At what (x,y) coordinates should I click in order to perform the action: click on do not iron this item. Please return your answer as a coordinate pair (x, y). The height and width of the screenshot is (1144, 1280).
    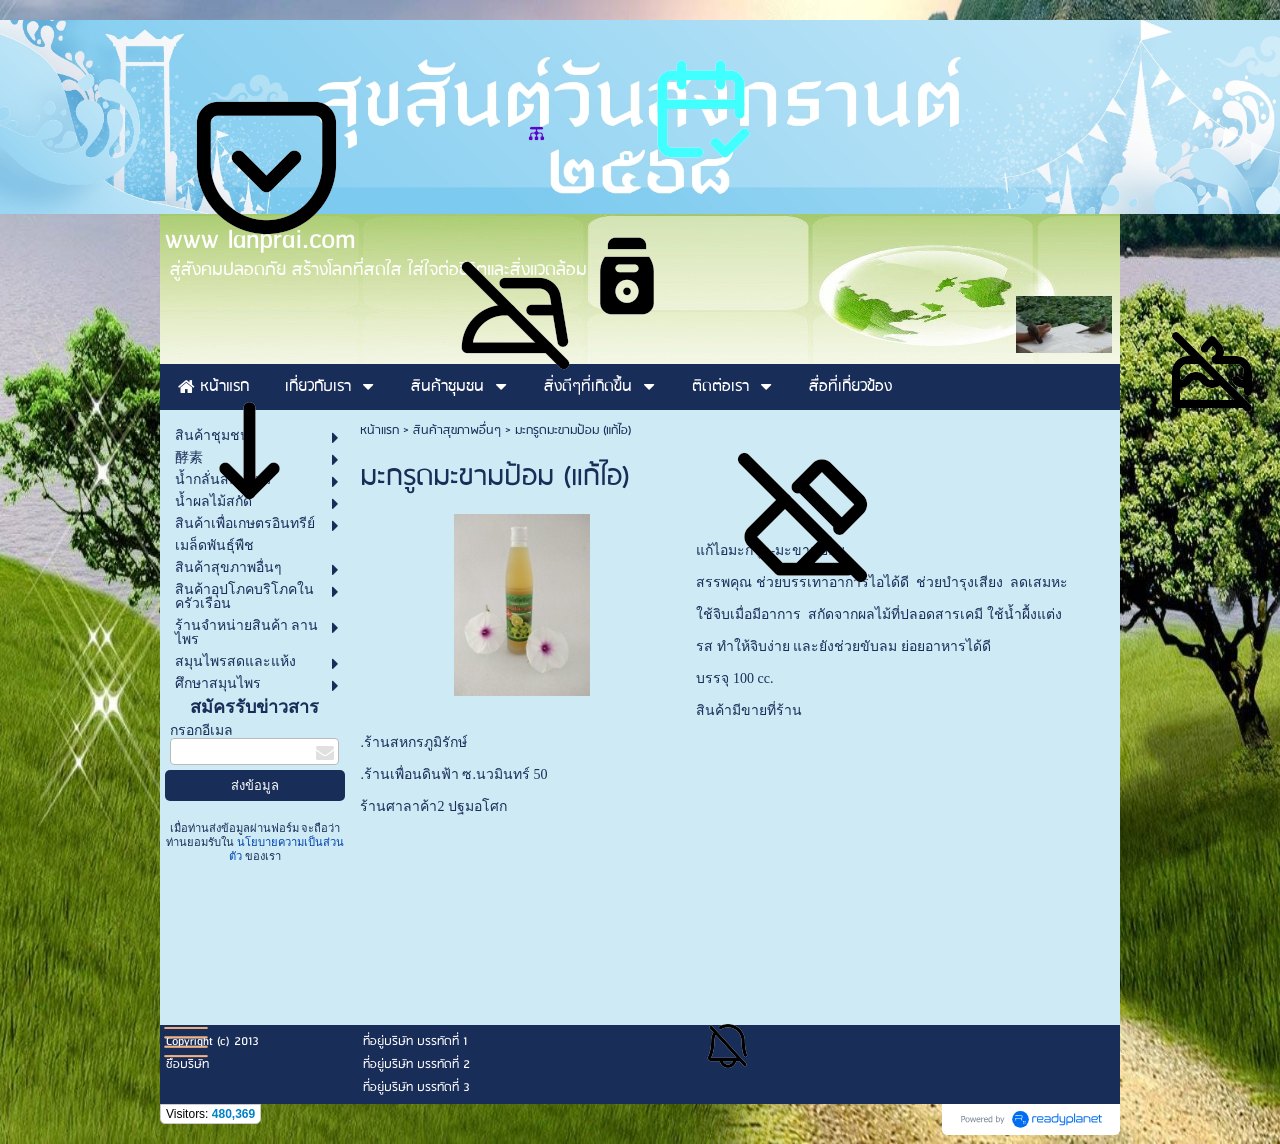
    Looking at the image, I should click on (515, 315).